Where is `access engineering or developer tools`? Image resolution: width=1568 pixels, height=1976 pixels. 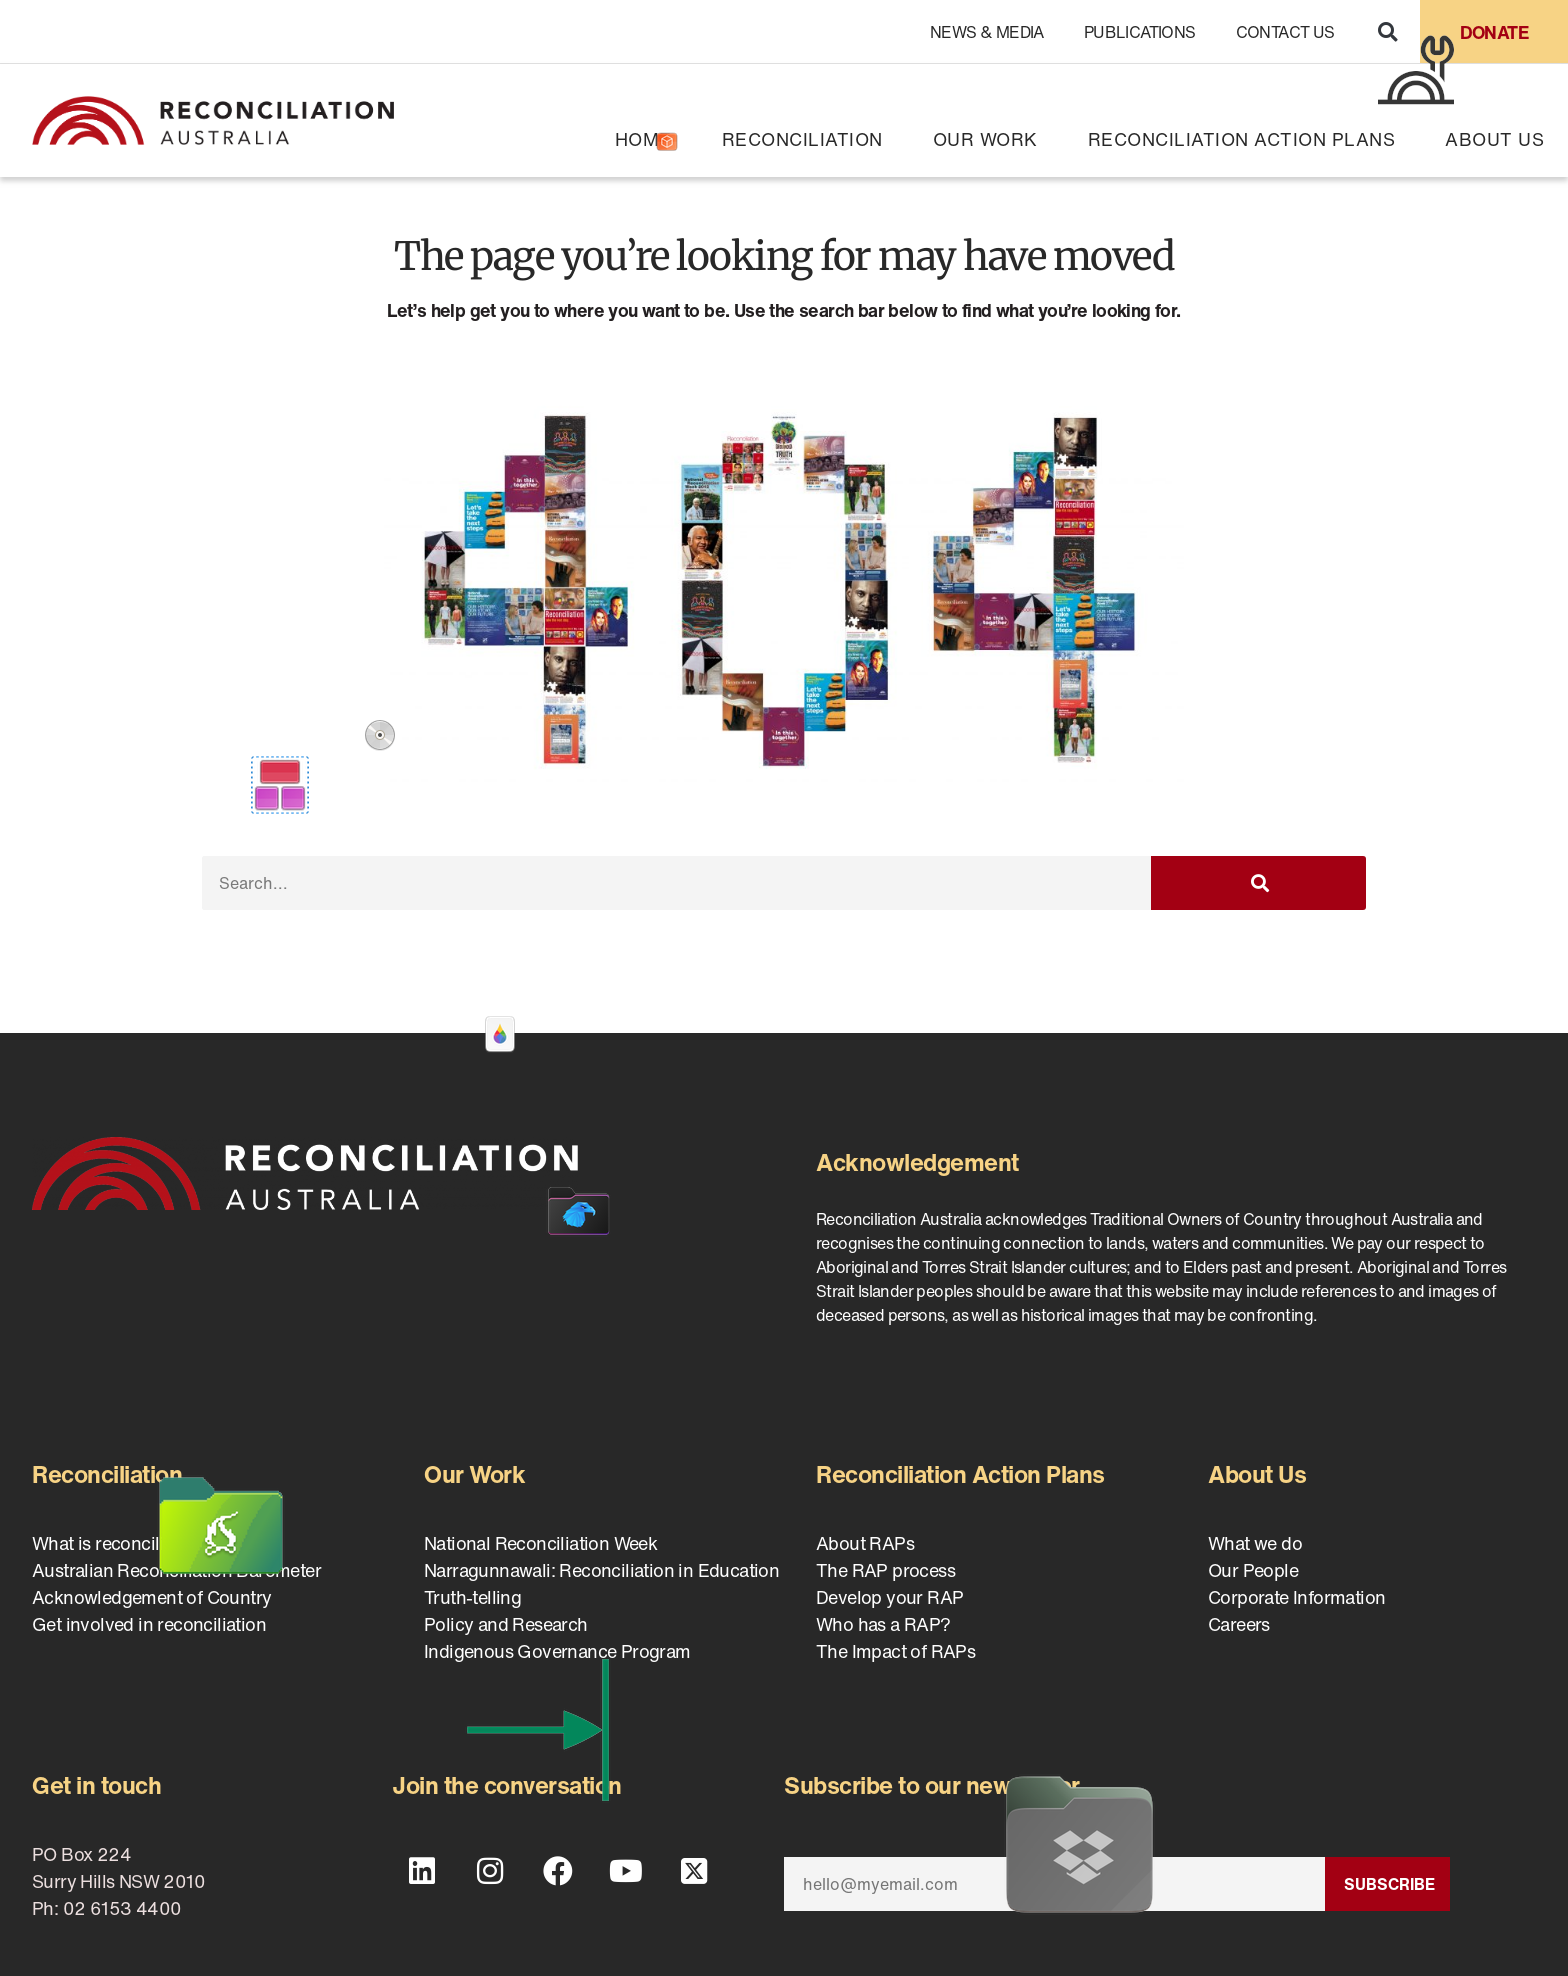 access engineering or developer tools is located at coordinates (1416, 71).